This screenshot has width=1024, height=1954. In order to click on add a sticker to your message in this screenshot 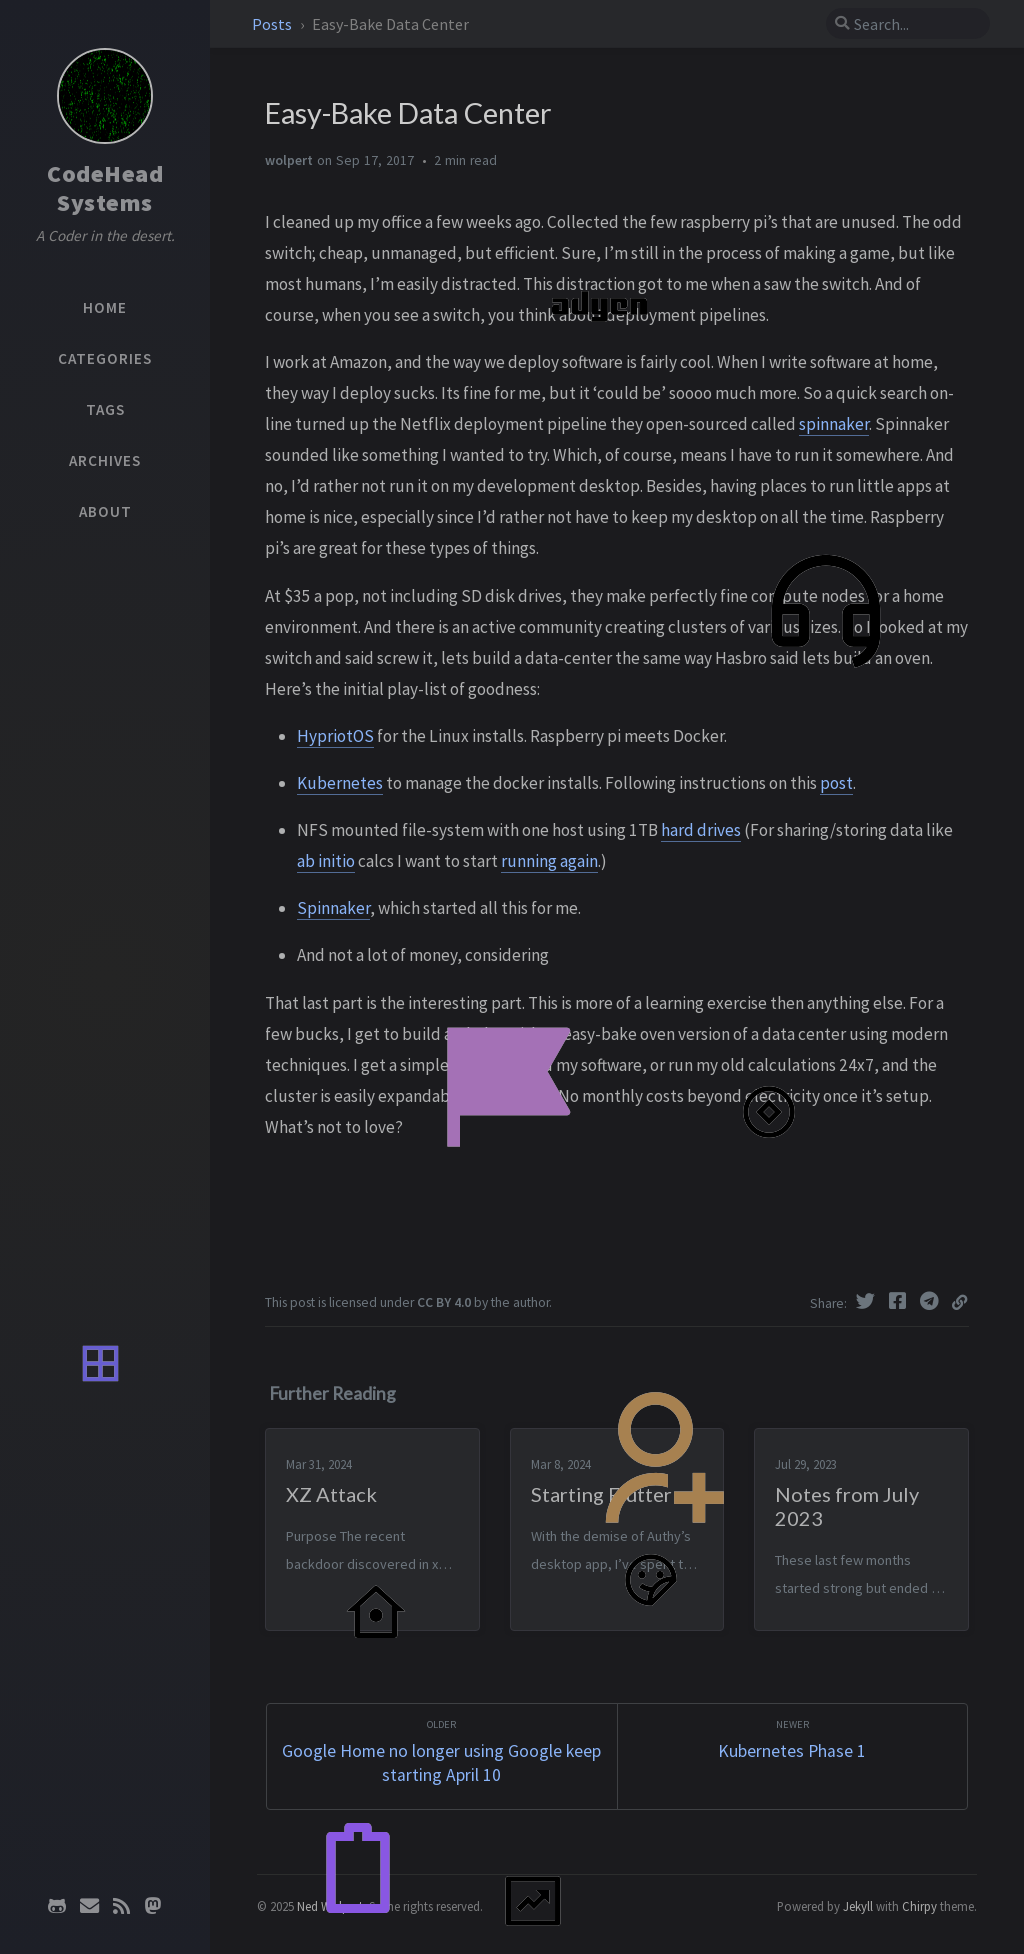, I will do `click(651, 1580)`.